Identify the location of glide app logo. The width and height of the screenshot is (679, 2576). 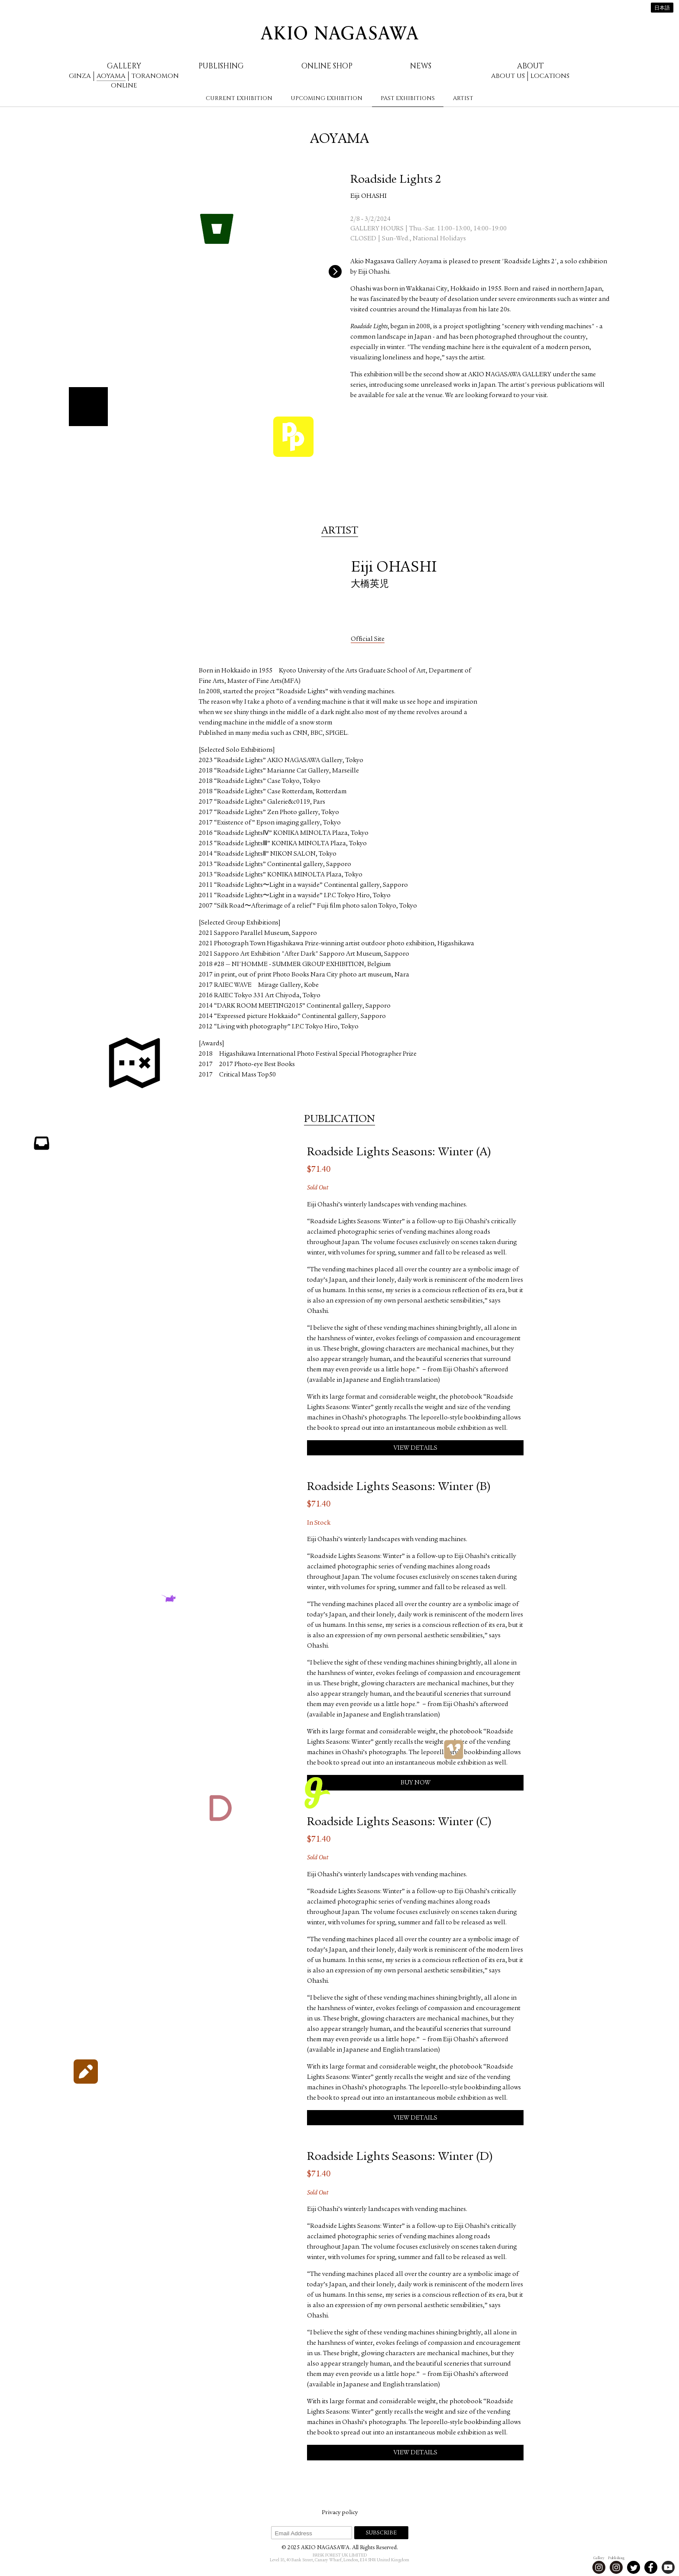
(316, 1793).